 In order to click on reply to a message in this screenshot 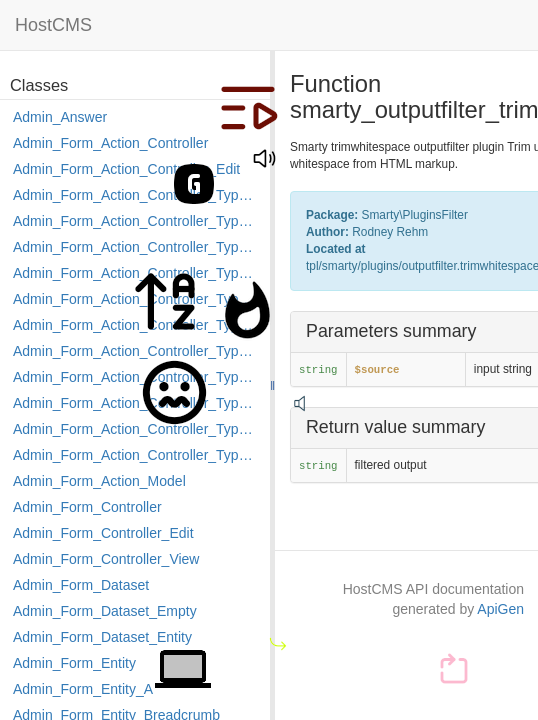, I will do `click(278, 644)`.